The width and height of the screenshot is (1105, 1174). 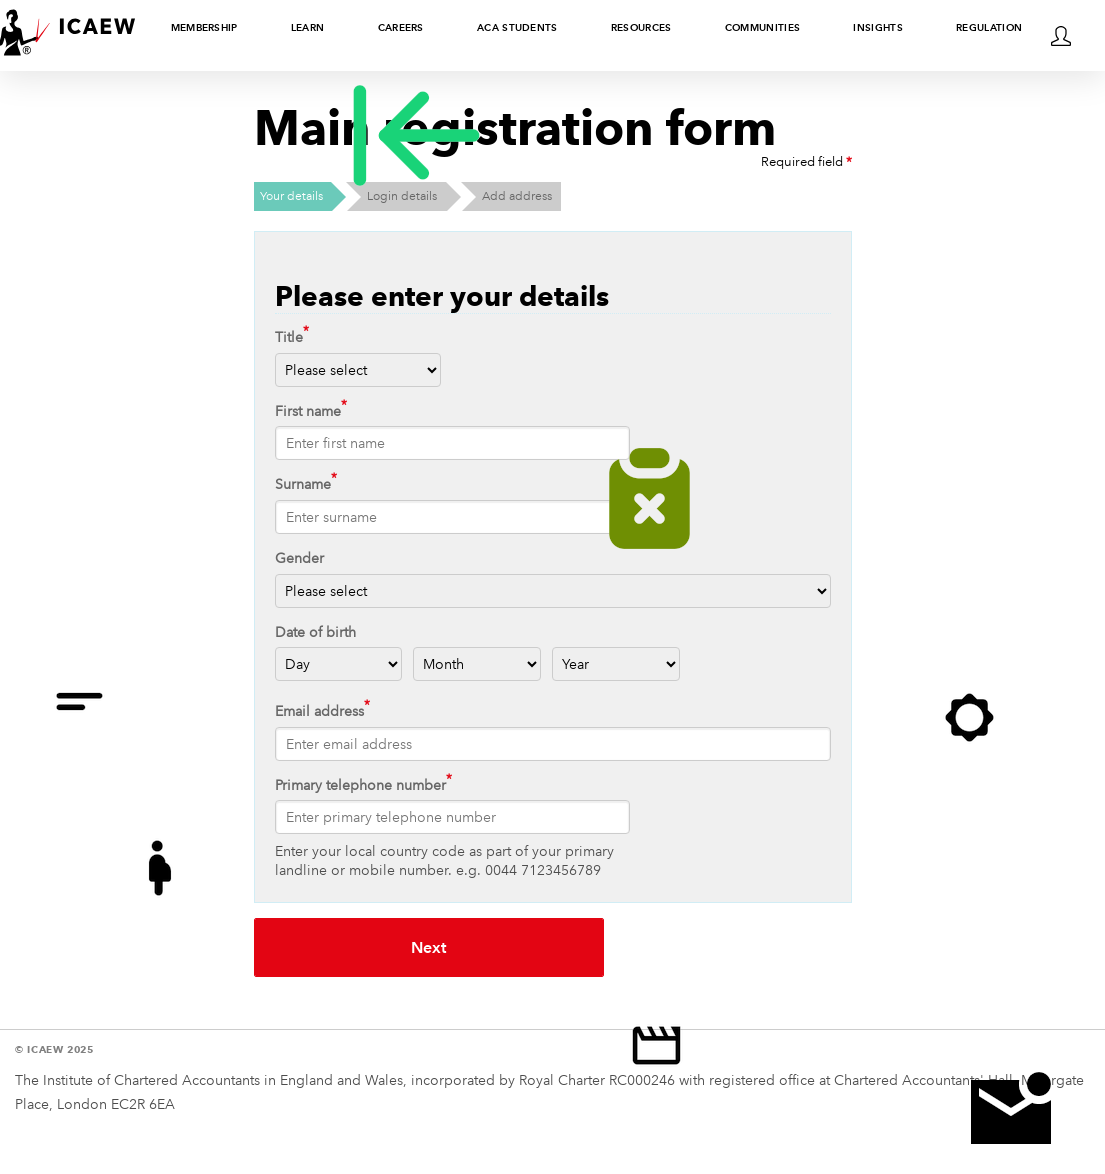 I want to click on indicates an unread email message, so click(x=1011, y=1112).